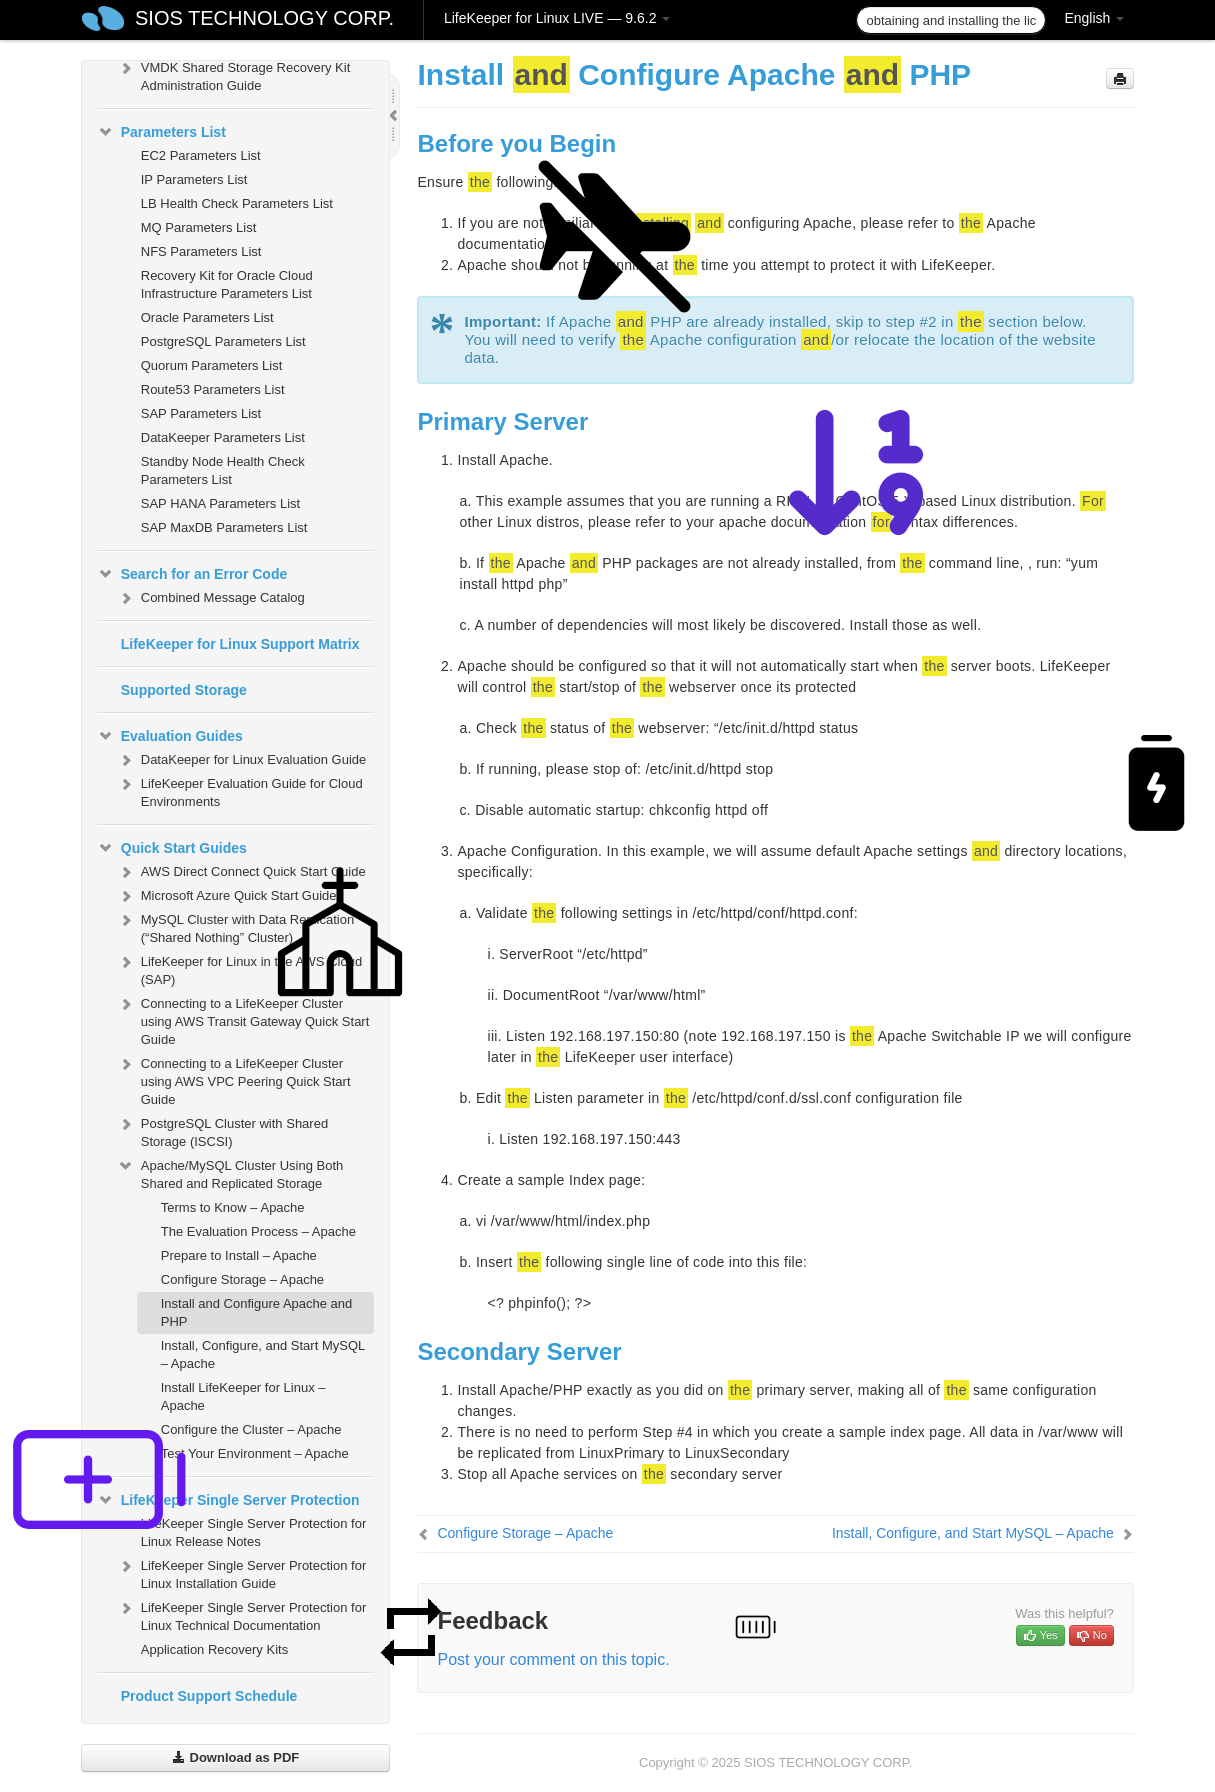  I want to click on indicates battery is fully charged, so click(755, 1627).